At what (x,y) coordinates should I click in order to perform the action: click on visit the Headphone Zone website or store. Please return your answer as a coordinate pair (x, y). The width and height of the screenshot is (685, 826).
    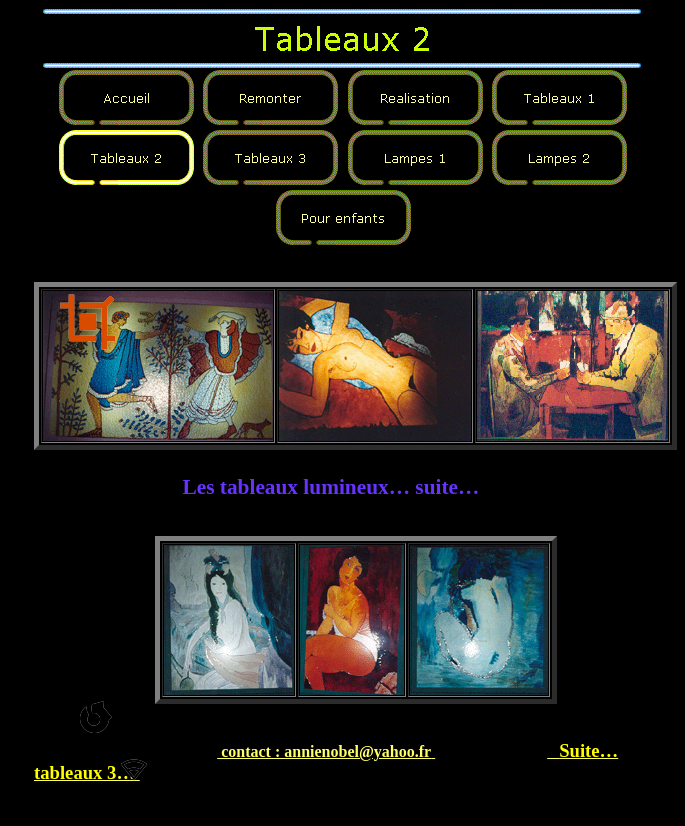
    Looking at the image, I should click on (96, 717).